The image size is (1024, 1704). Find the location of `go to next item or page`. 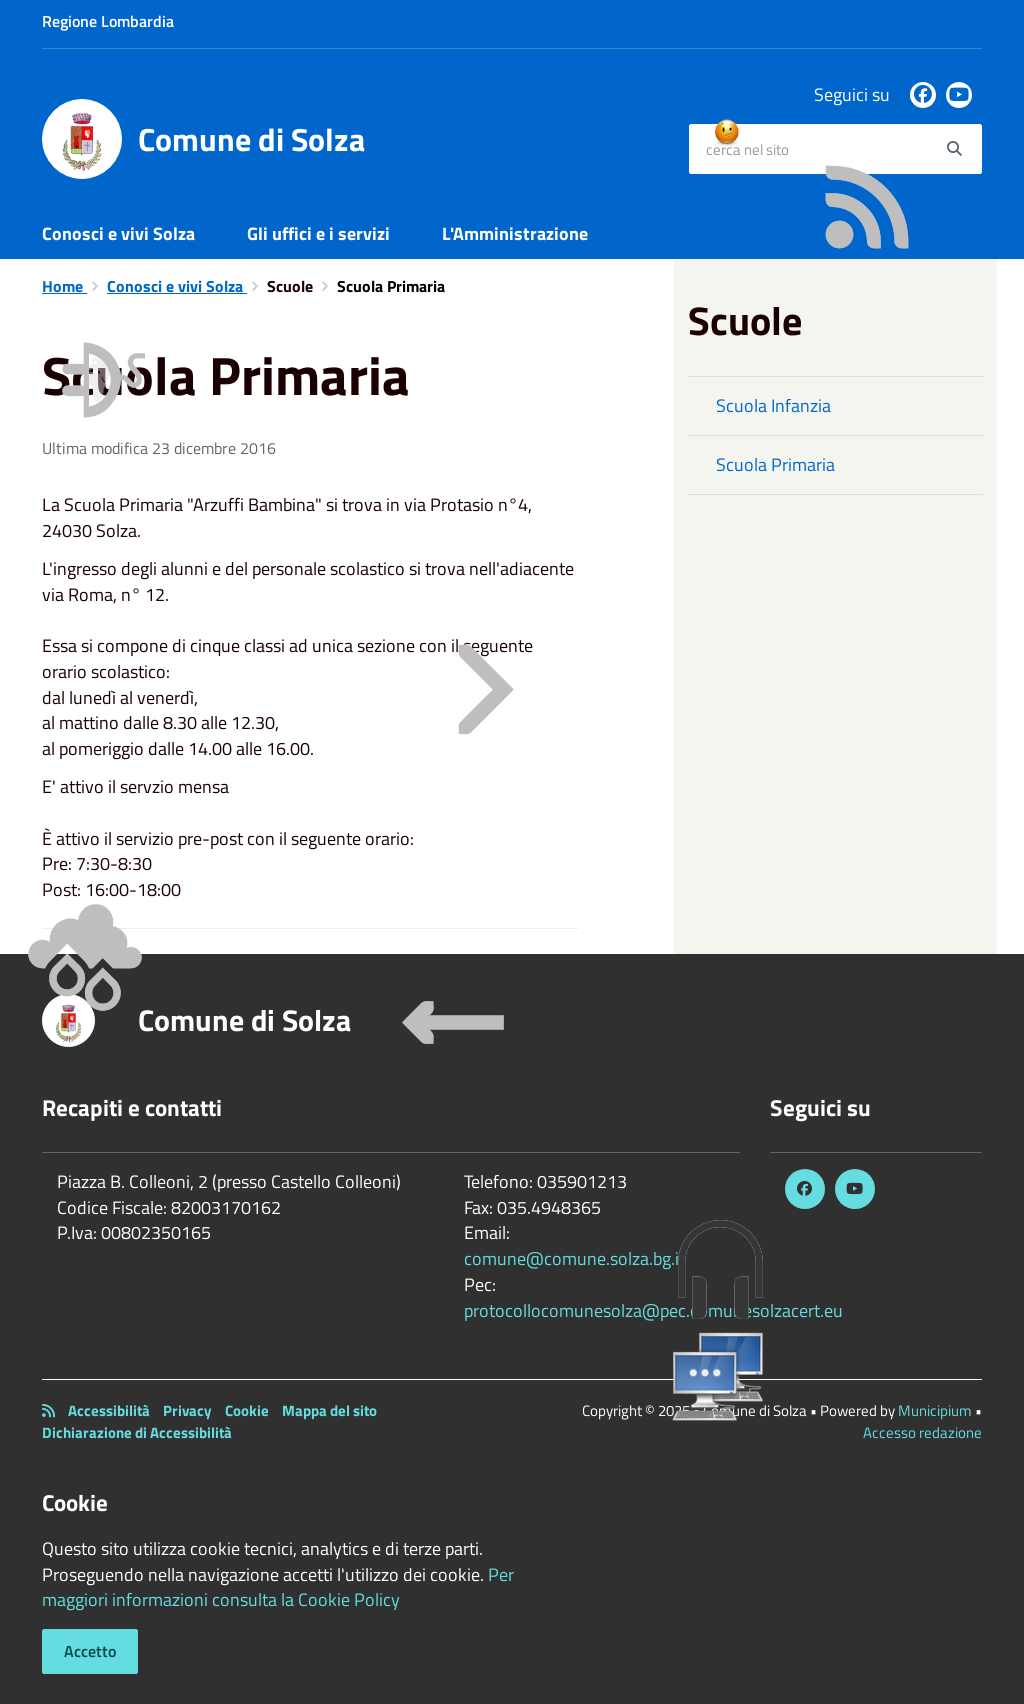

go to next item or page is located at coordinates (488, 689).